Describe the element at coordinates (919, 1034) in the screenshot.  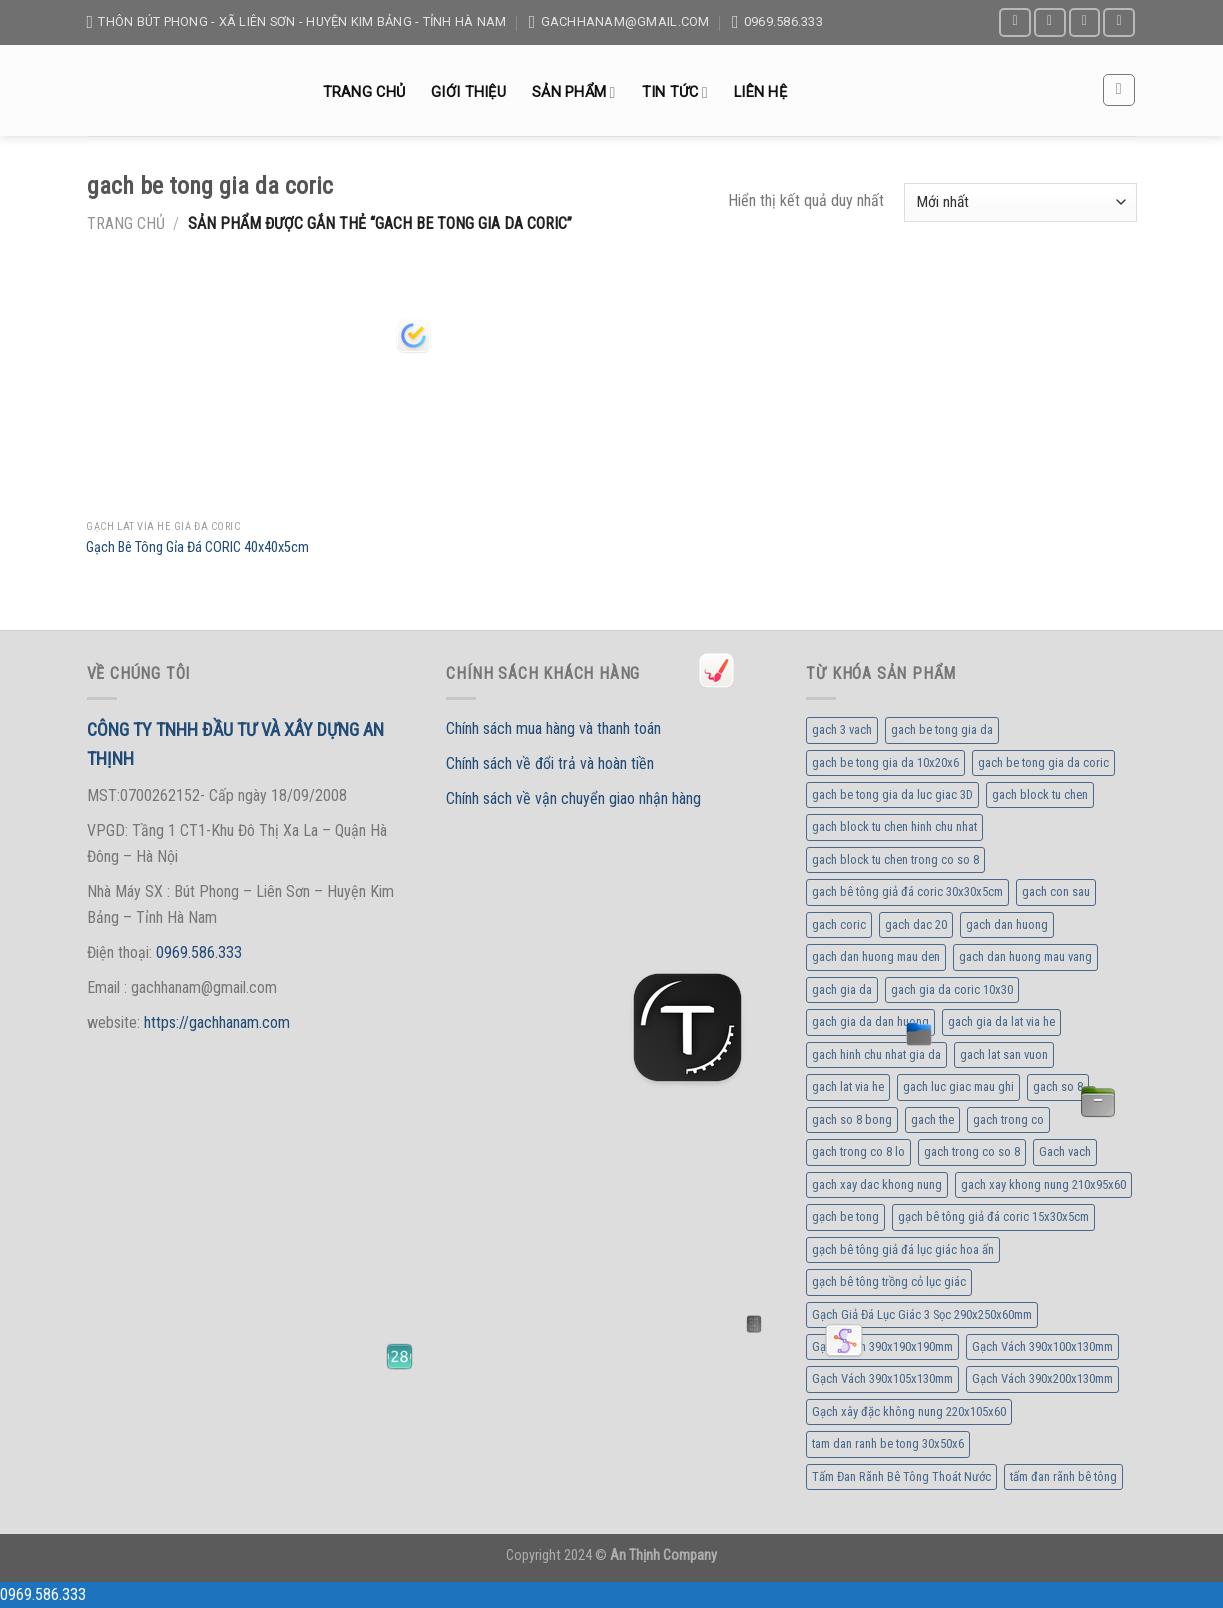
I see `indicates a folder is ready to accept a dragged item` at that location.